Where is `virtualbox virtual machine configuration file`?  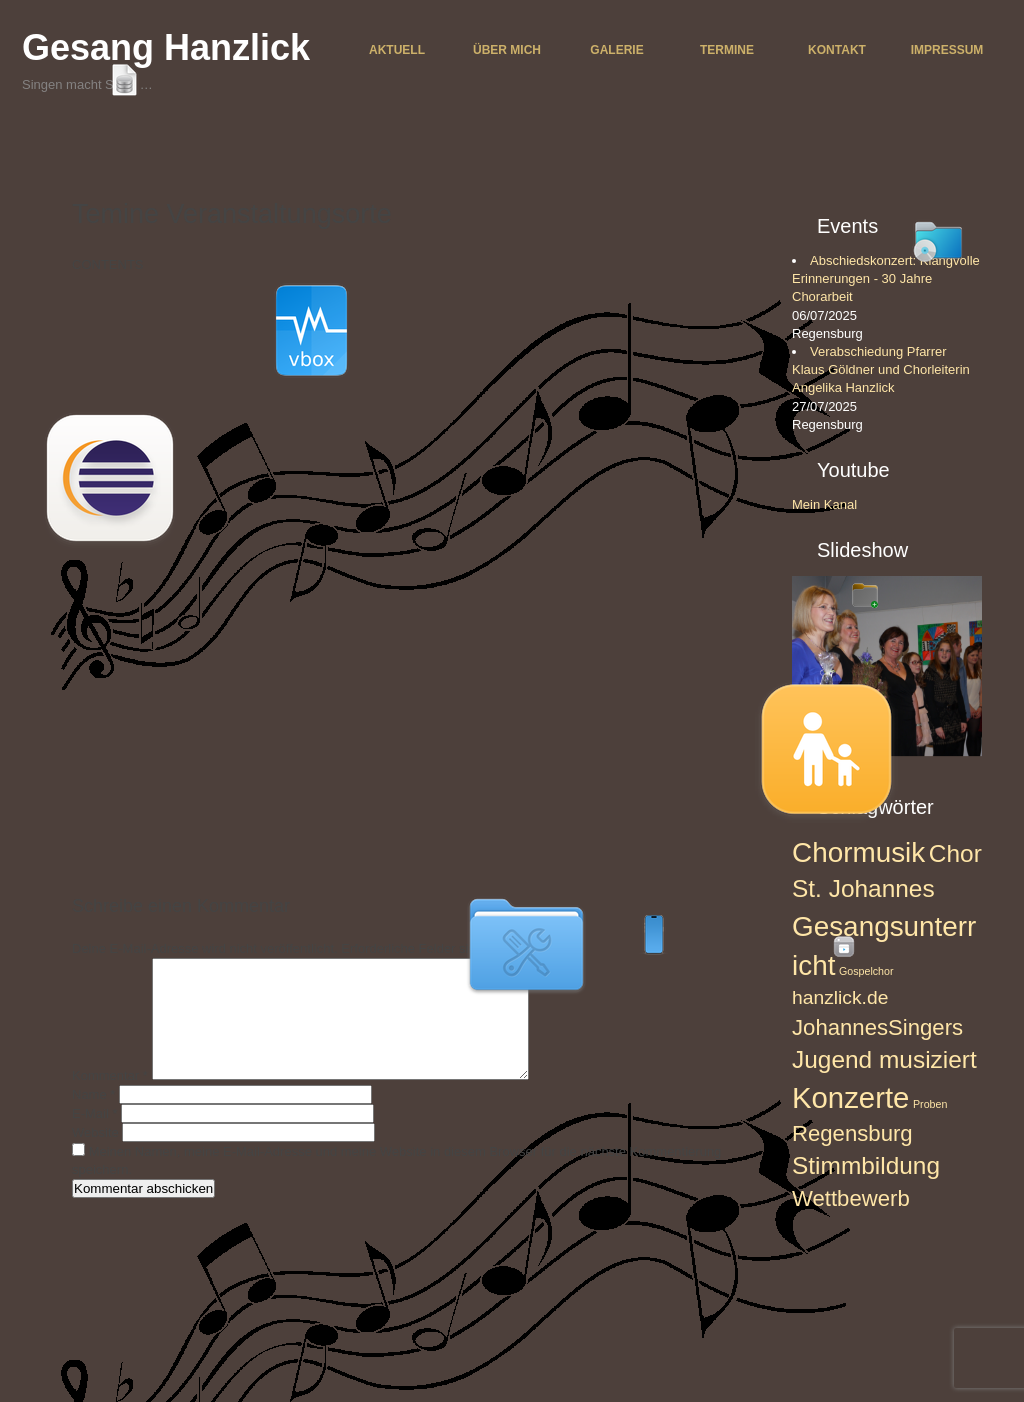
virtualbox virtual machine configuration file is located at coordinates (311, 330).